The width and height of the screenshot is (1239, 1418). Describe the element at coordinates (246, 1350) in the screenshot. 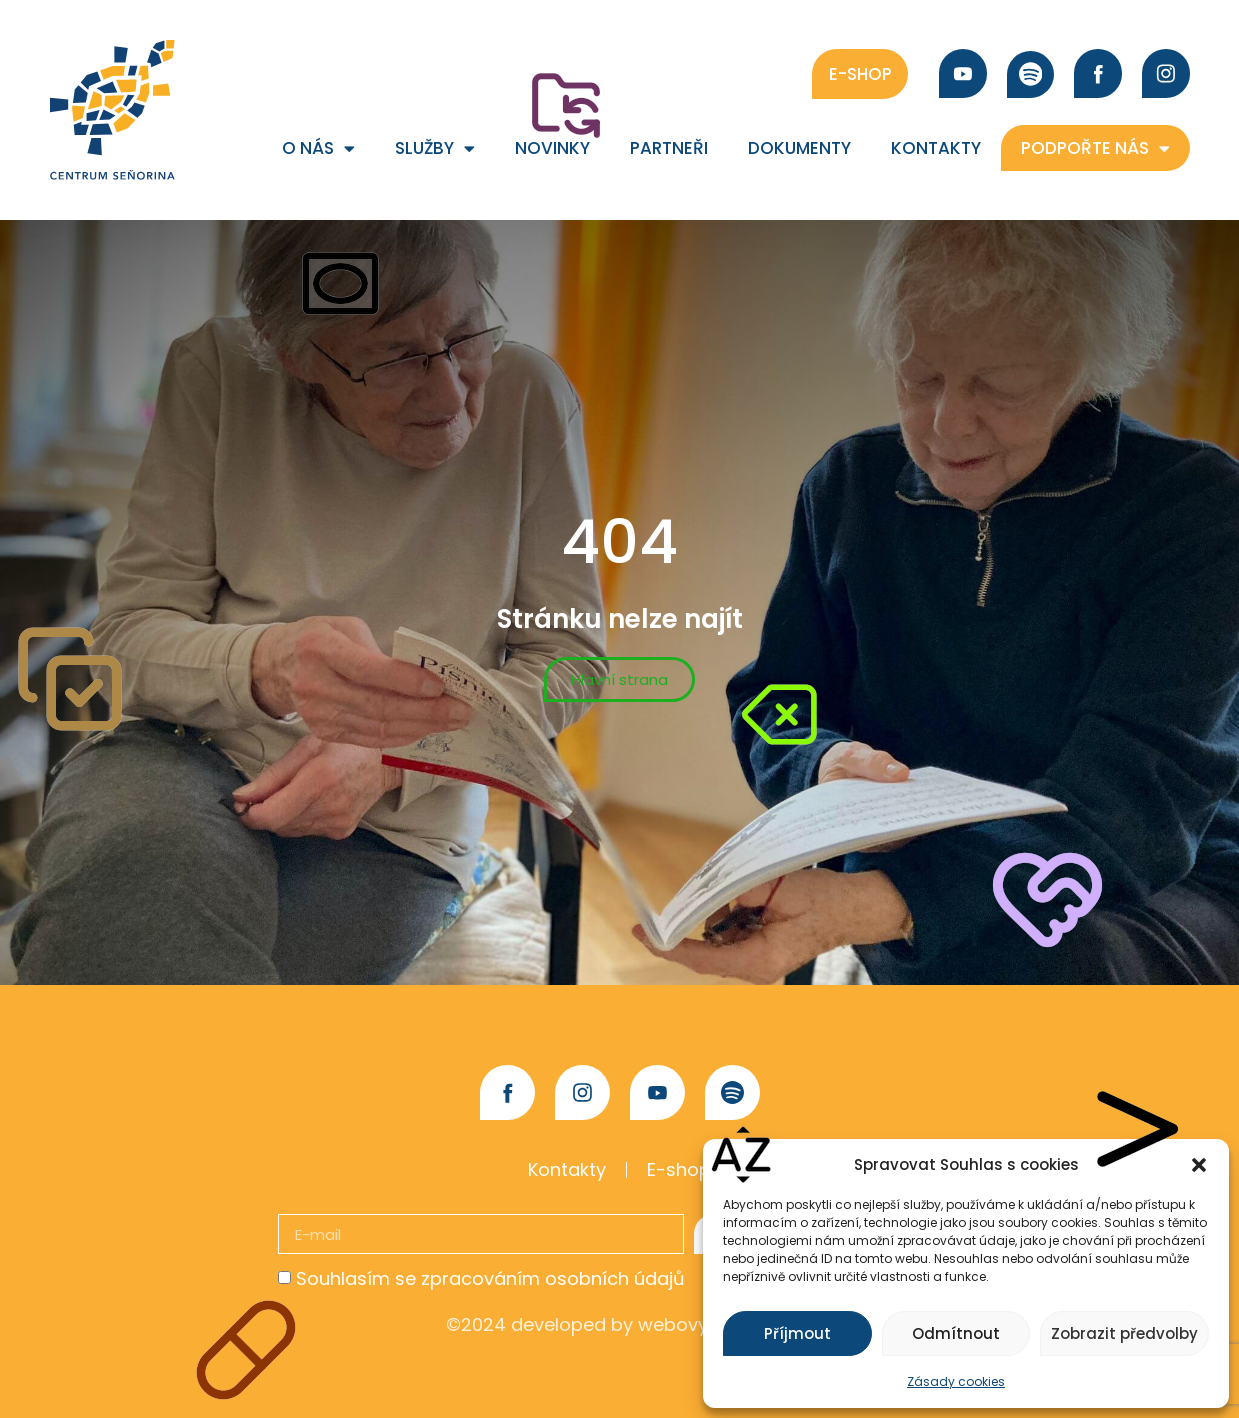

I see `access medication reminders or prescriptions` at that location.